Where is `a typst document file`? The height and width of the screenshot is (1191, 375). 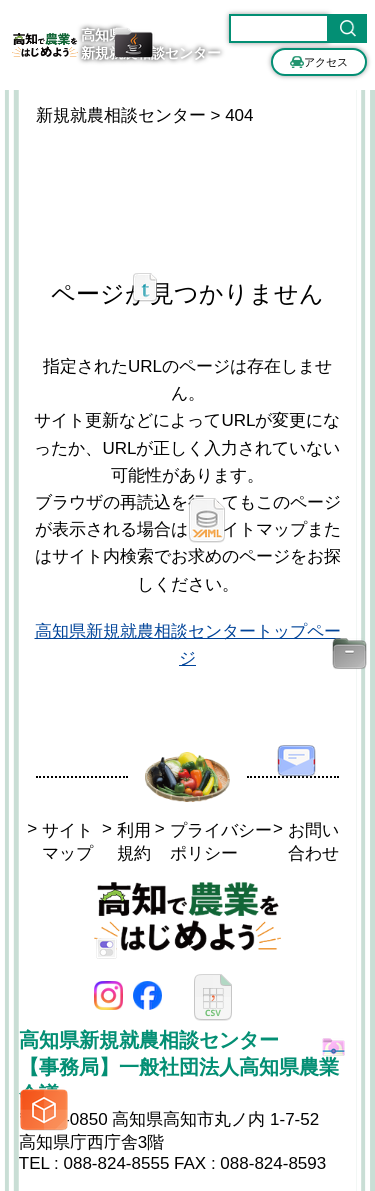 a typst document file is located at coordinates (145, 287).